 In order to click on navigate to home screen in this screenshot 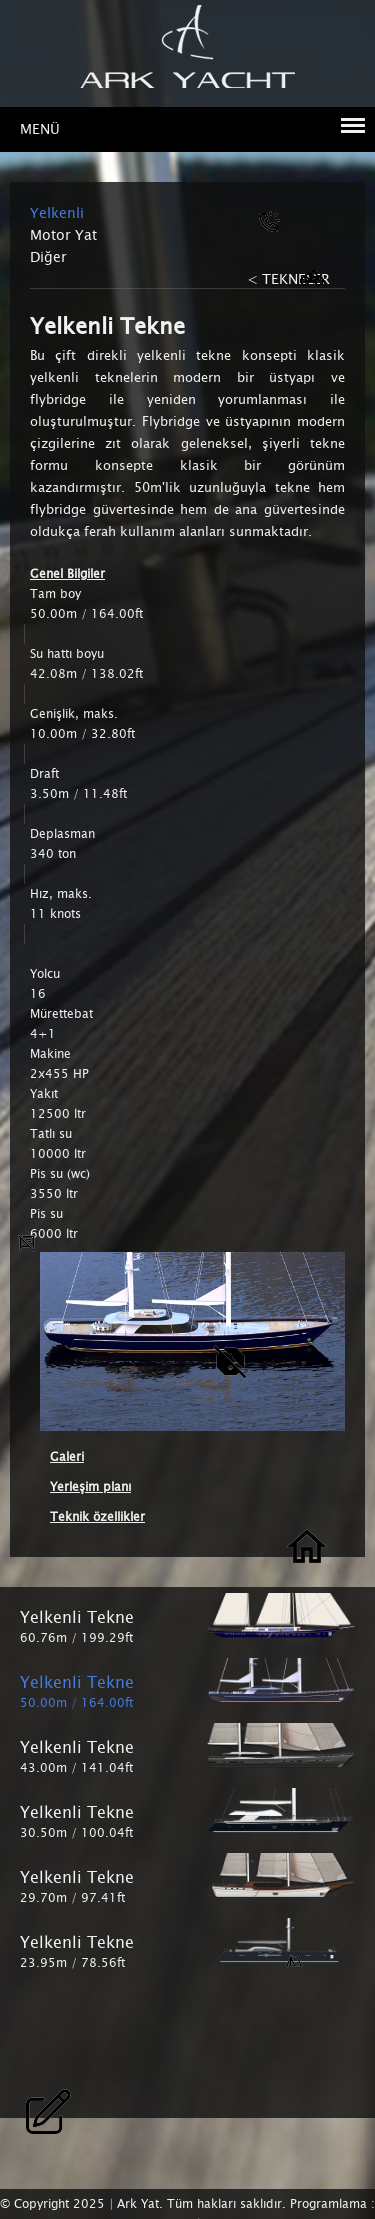, I will do `click(307, 1547)`.